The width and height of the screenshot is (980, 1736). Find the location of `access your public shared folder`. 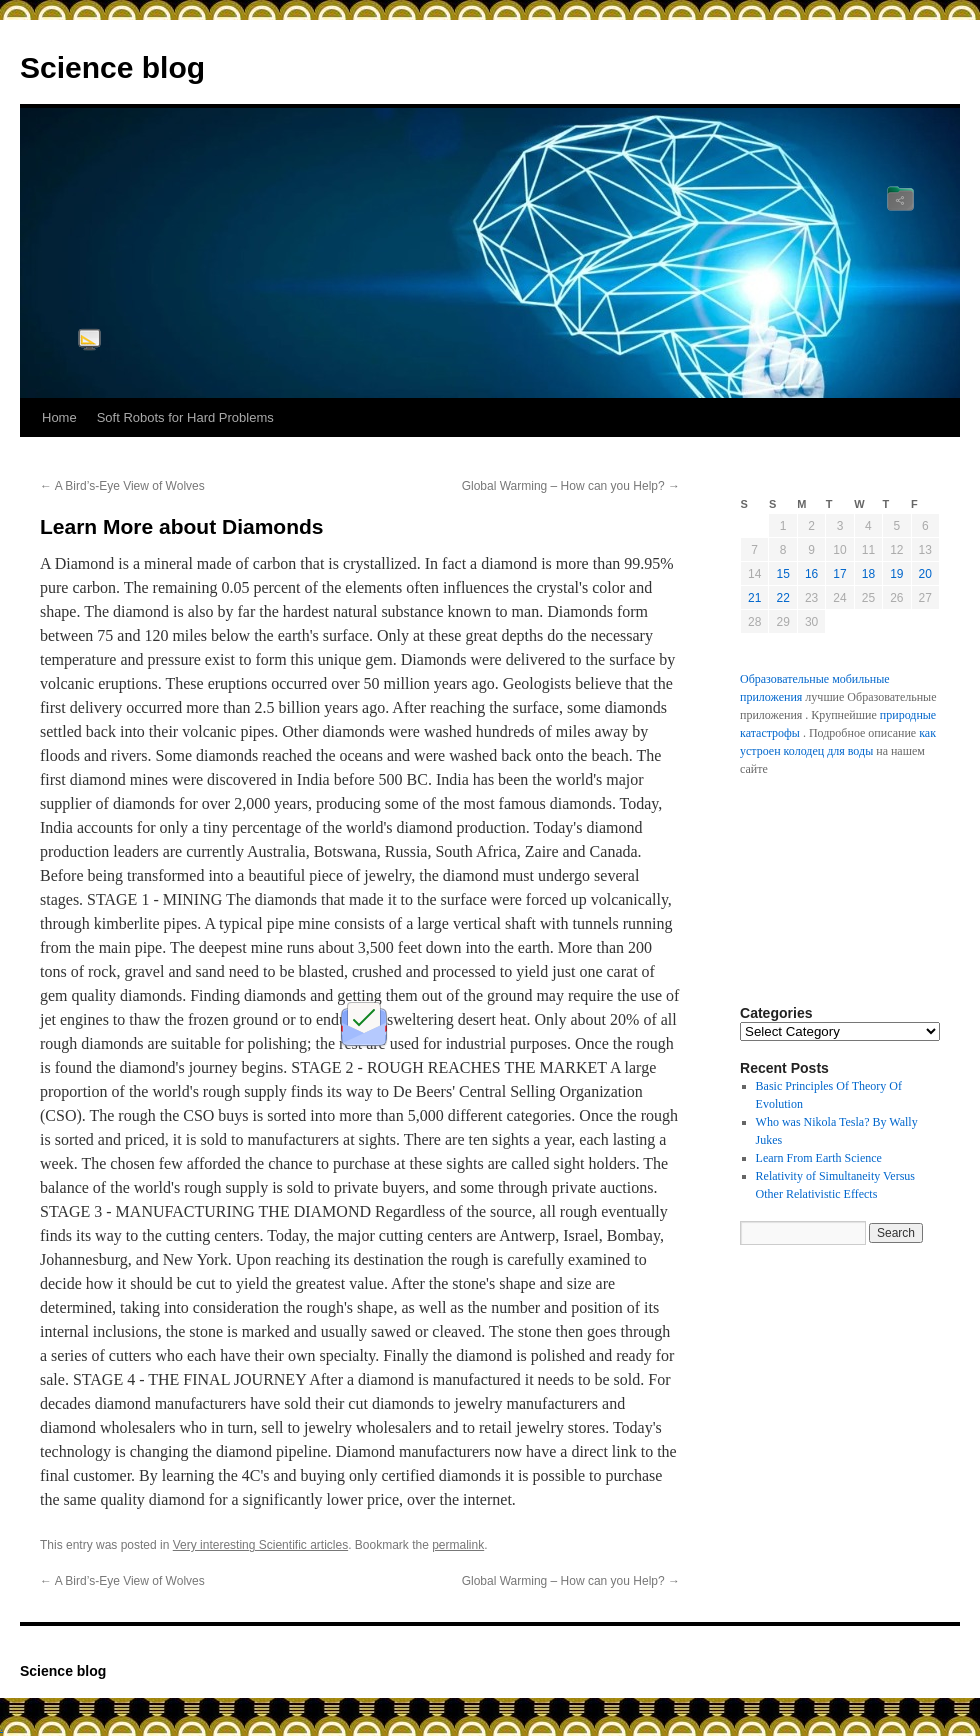

access your public shared folder is located at coordinates (900, 198).